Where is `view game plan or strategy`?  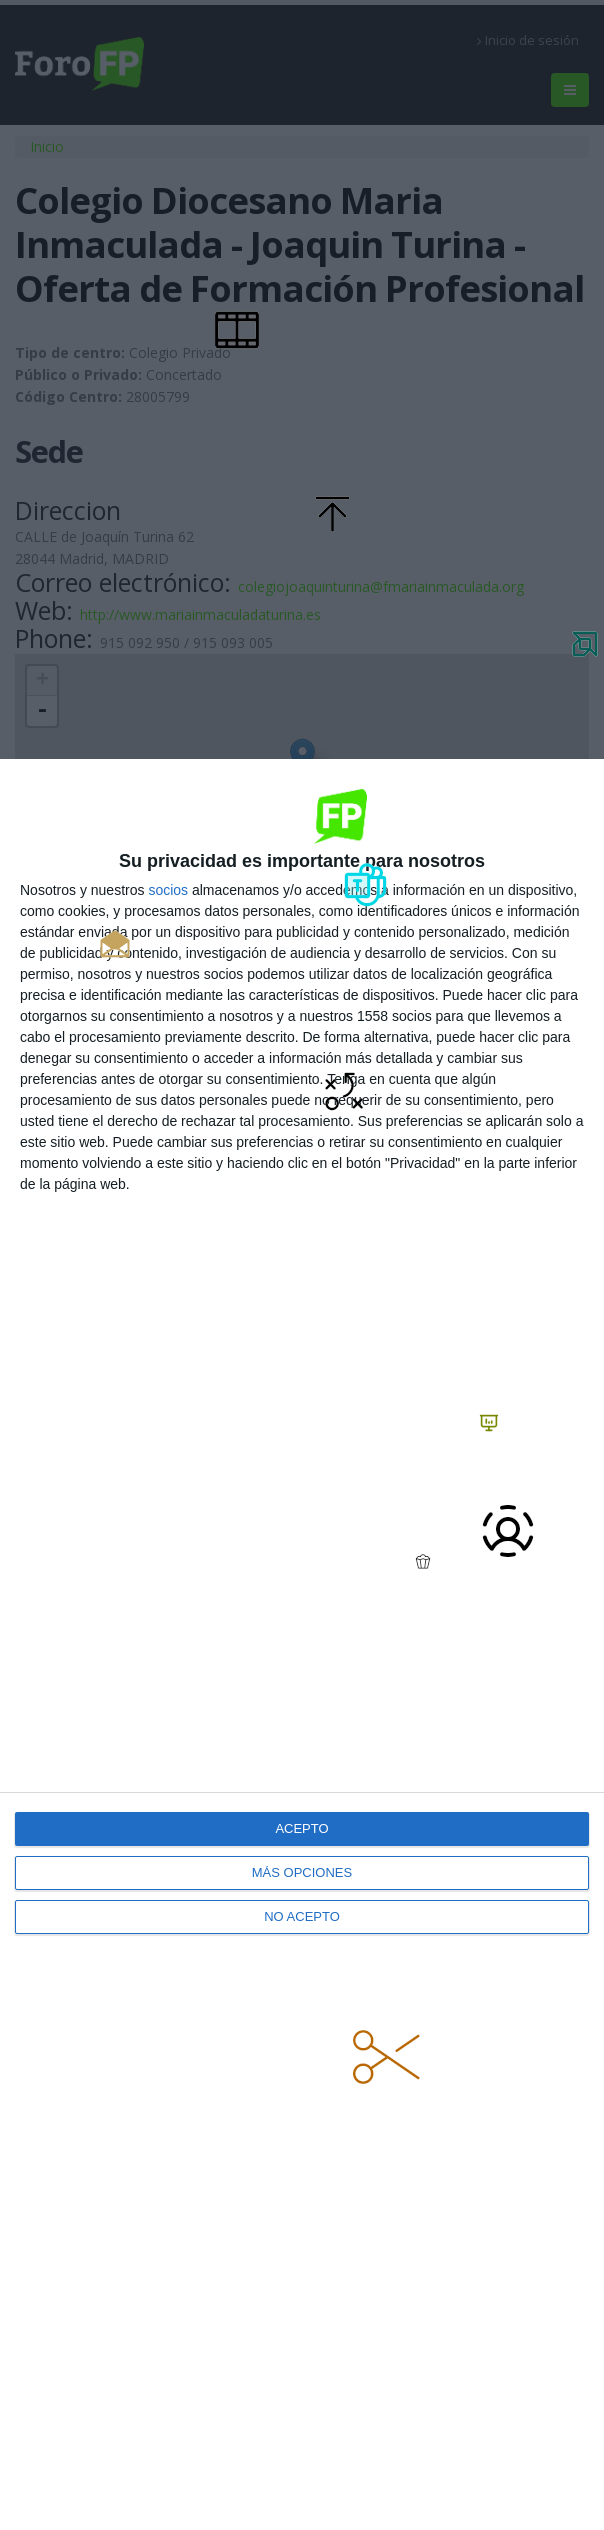
view game plan or strategy is located at coordinates (342, 1091).